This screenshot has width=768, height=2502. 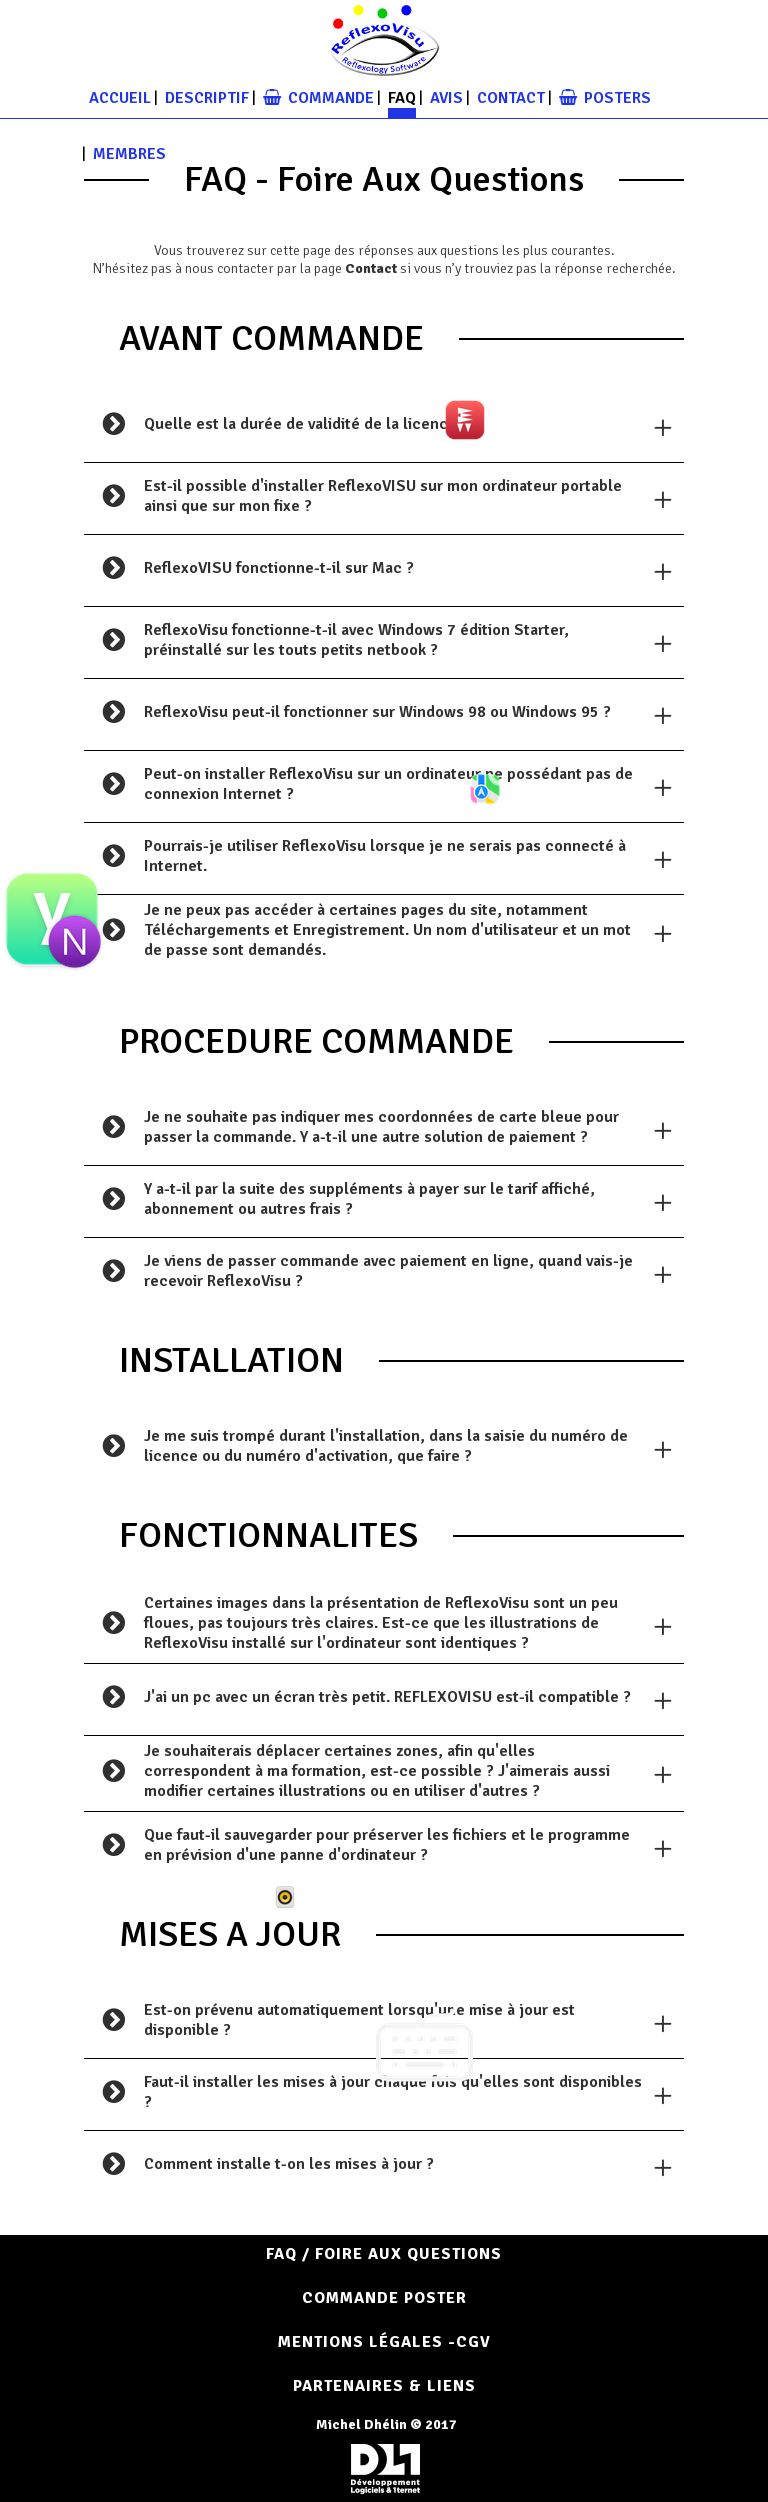 What do you see at coordinates (285, 1897) in the screenshot?
I see `open rhythmbox music player` at bounding box center [285, 1897].